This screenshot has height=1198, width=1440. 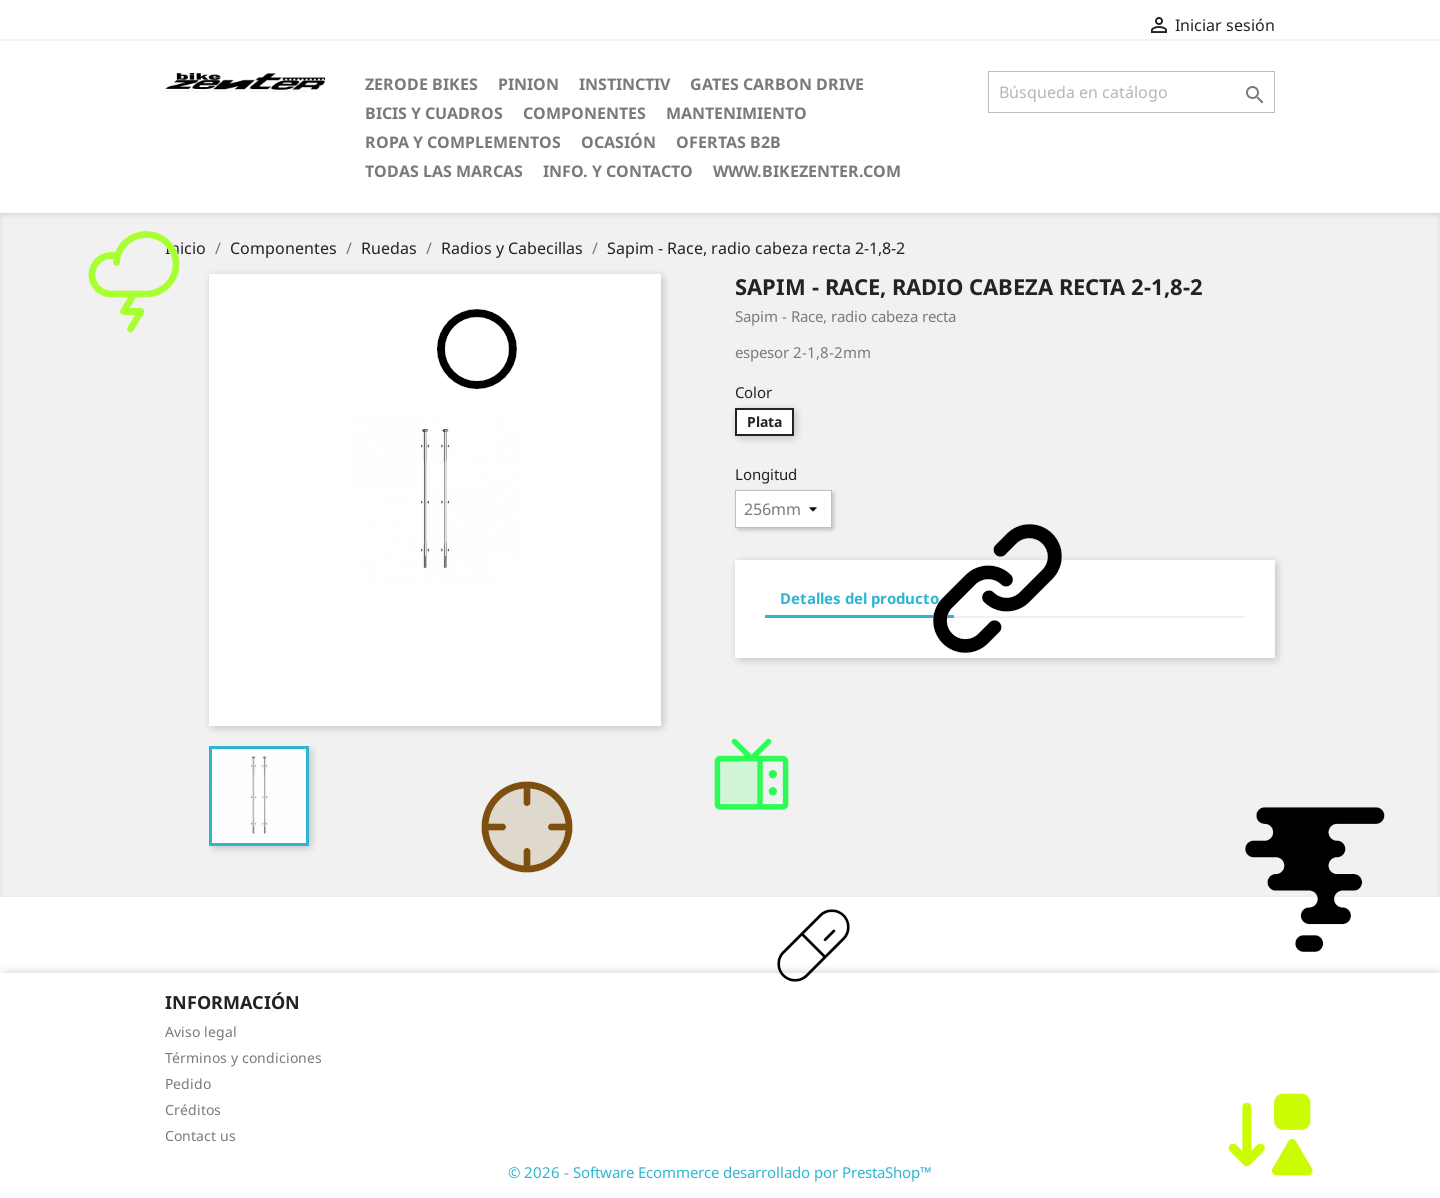 What do you see at coordinates (997, 588) in the screenshot?
I see `copy or share a link` at bounding box center [997, 588].